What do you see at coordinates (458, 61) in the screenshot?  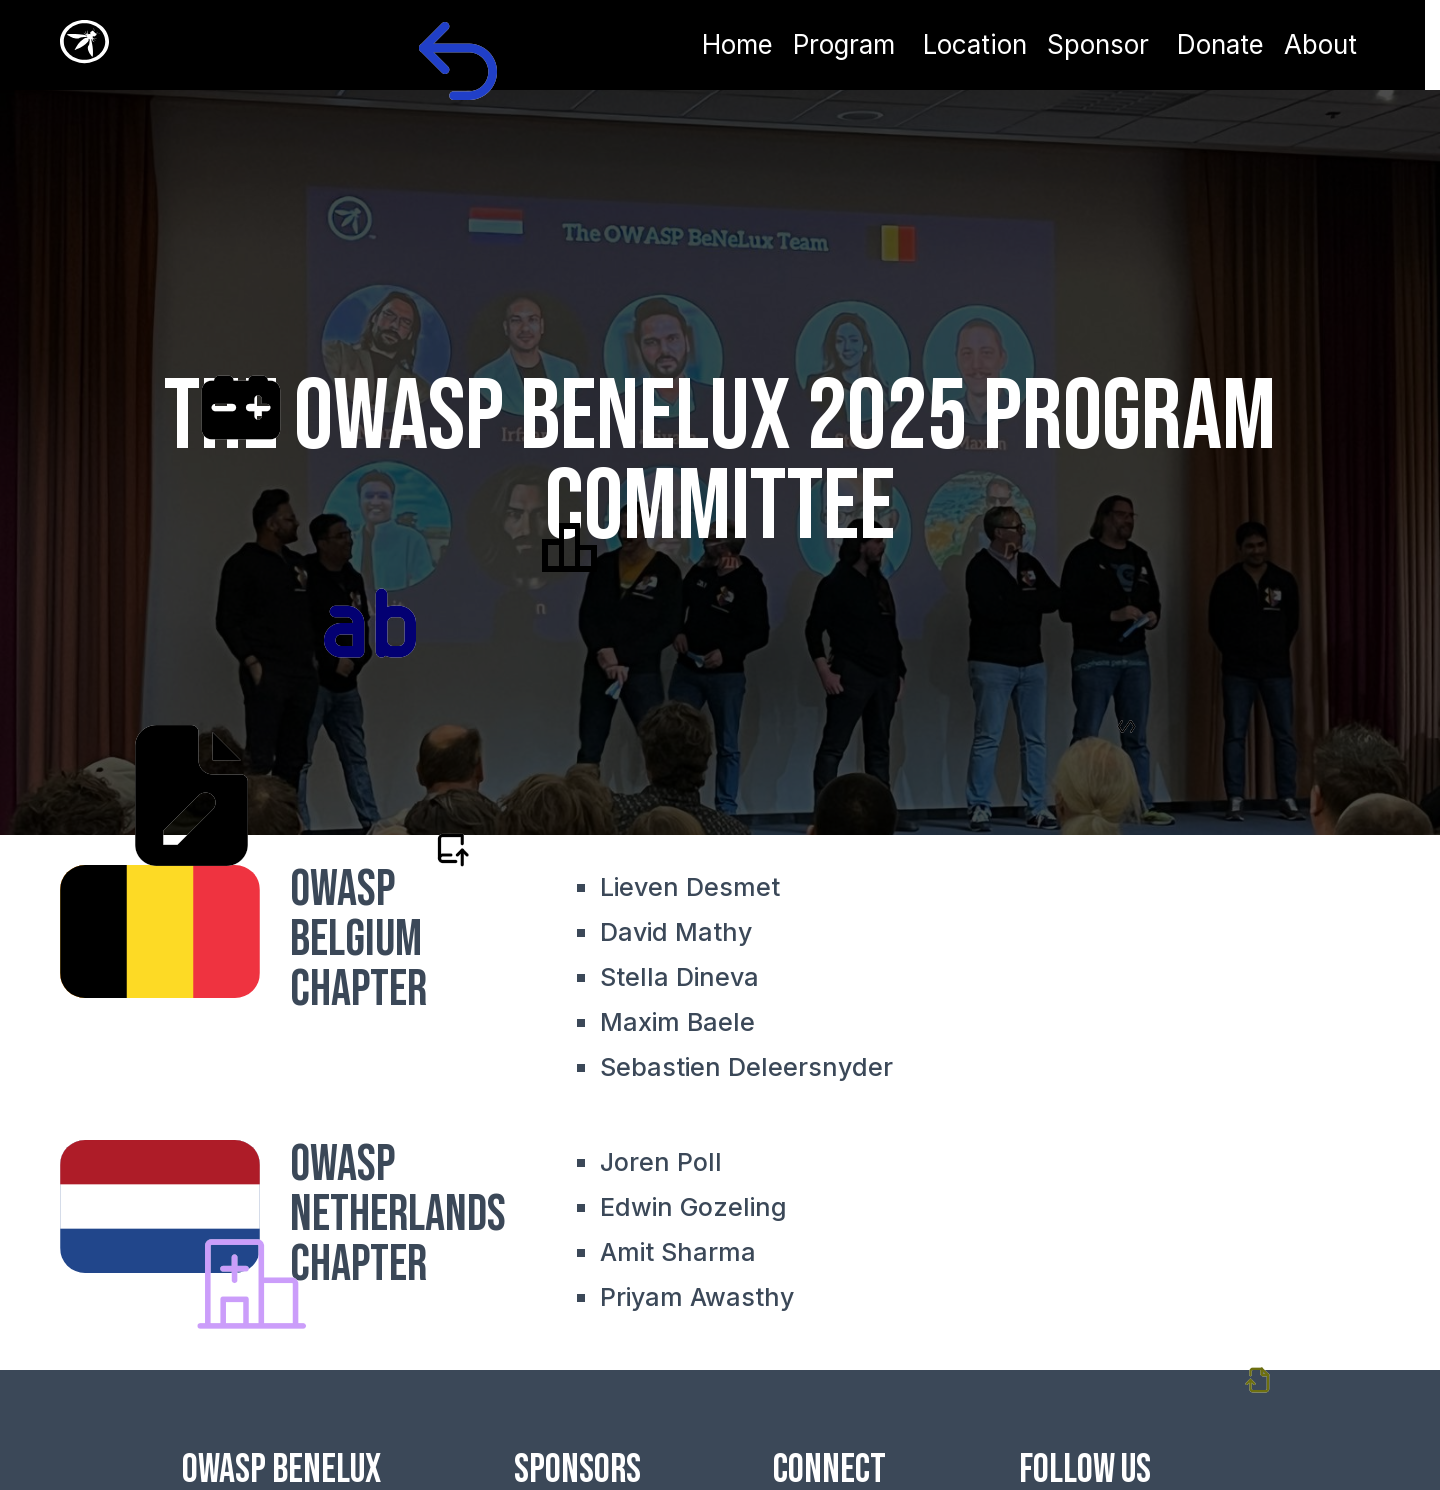 I see `undo the last action` at bounding box center [458, 61].